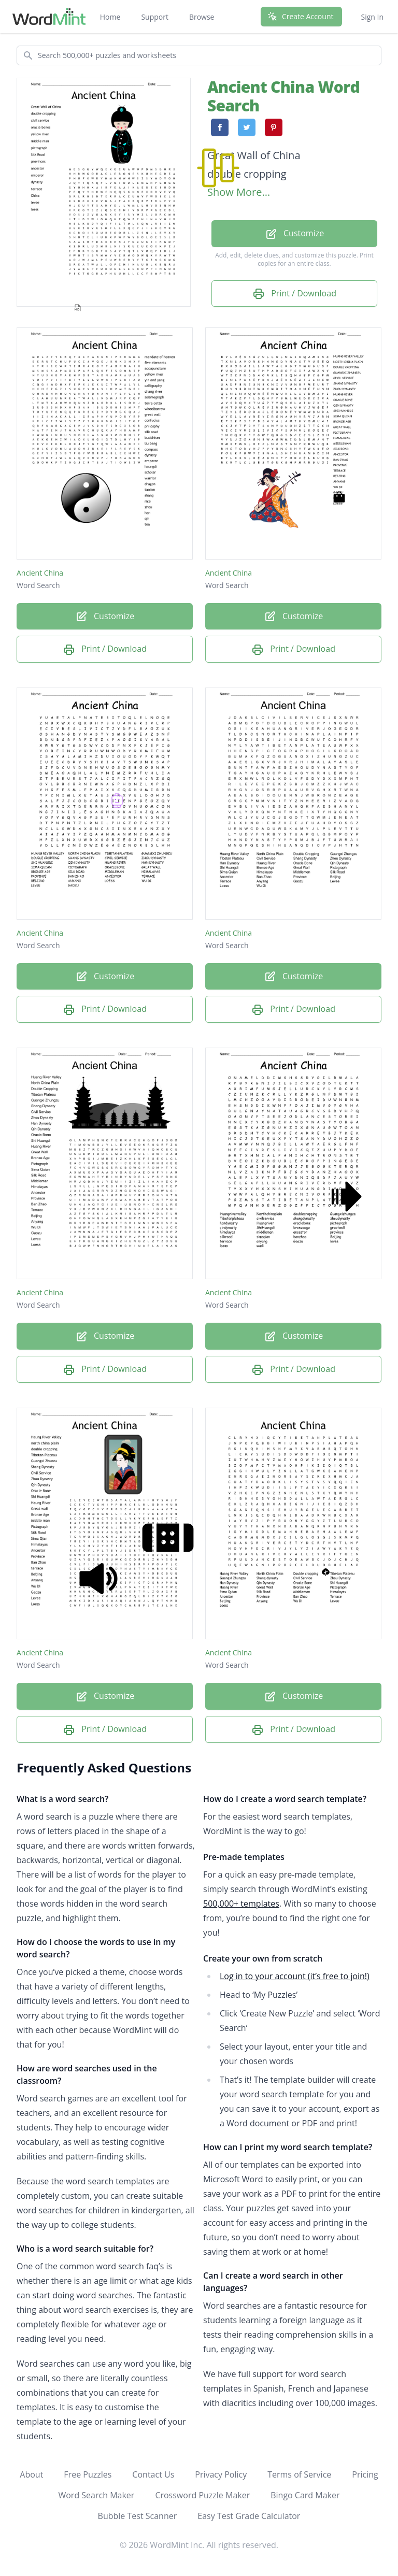 Image resolution: width=398 pixels, height=2576 pixels. Describe the element at coordinates (345, 1196) in the screenshot. I see `skip forward or advance multiple steps` at that location.